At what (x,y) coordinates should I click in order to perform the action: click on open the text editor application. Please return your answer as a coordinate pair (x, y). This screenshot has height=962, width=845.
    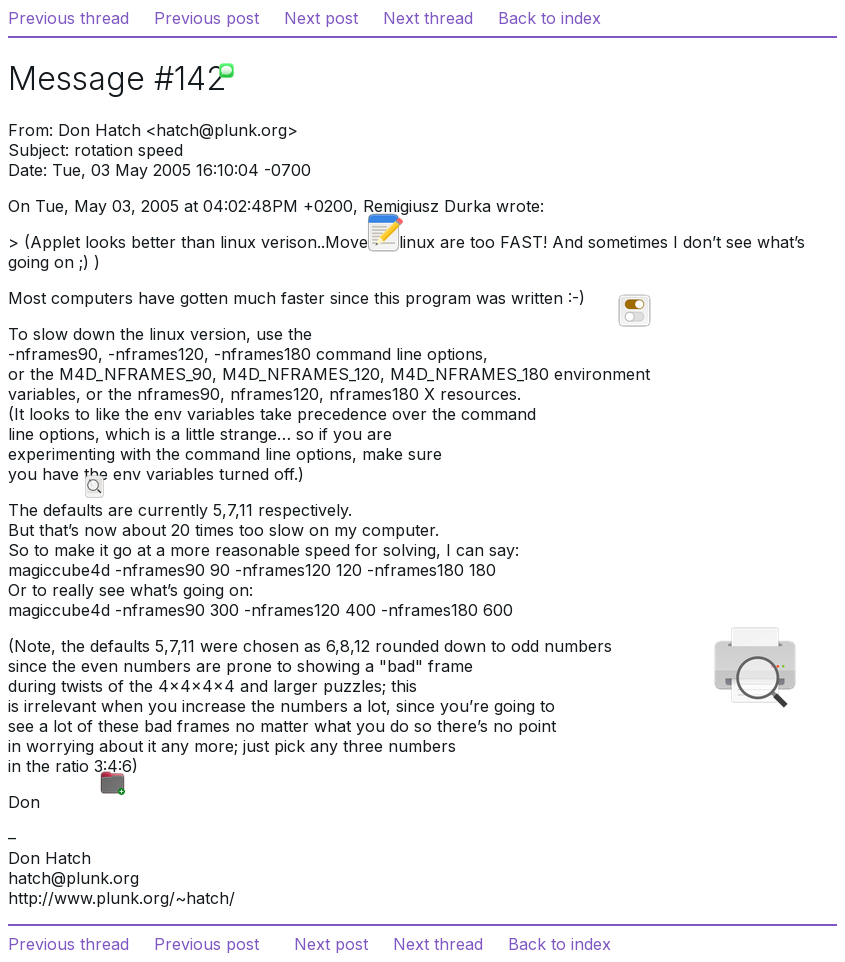
    Looking at the image, I should click on (383, 232).